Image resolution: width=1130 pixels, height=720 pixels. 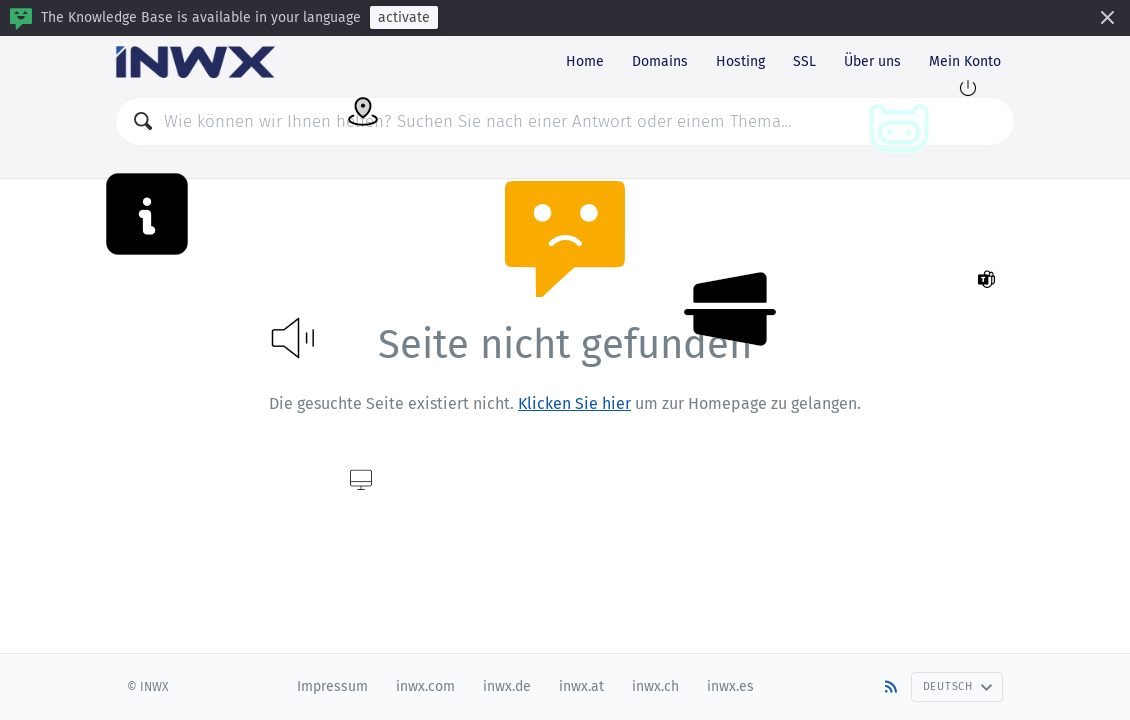 What do you see at coordinates (363, 112) in the screenshot?
I see `view location area or region on map` at bounding box center [363, 112].